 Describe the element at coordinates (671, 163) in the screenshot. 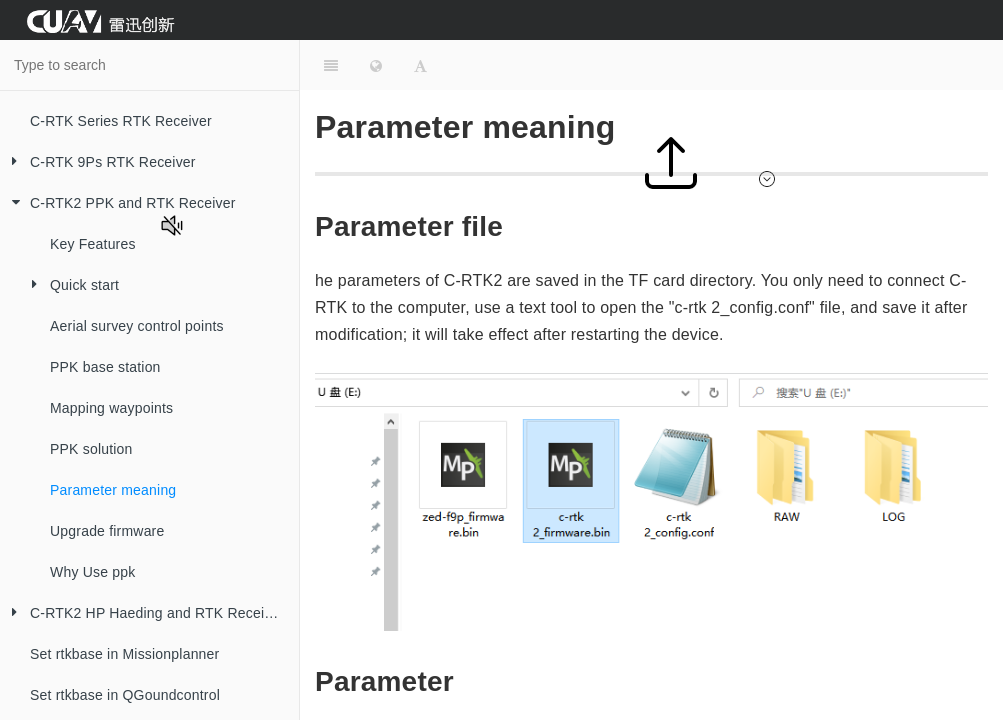

I see `upload a file or document` at that location.